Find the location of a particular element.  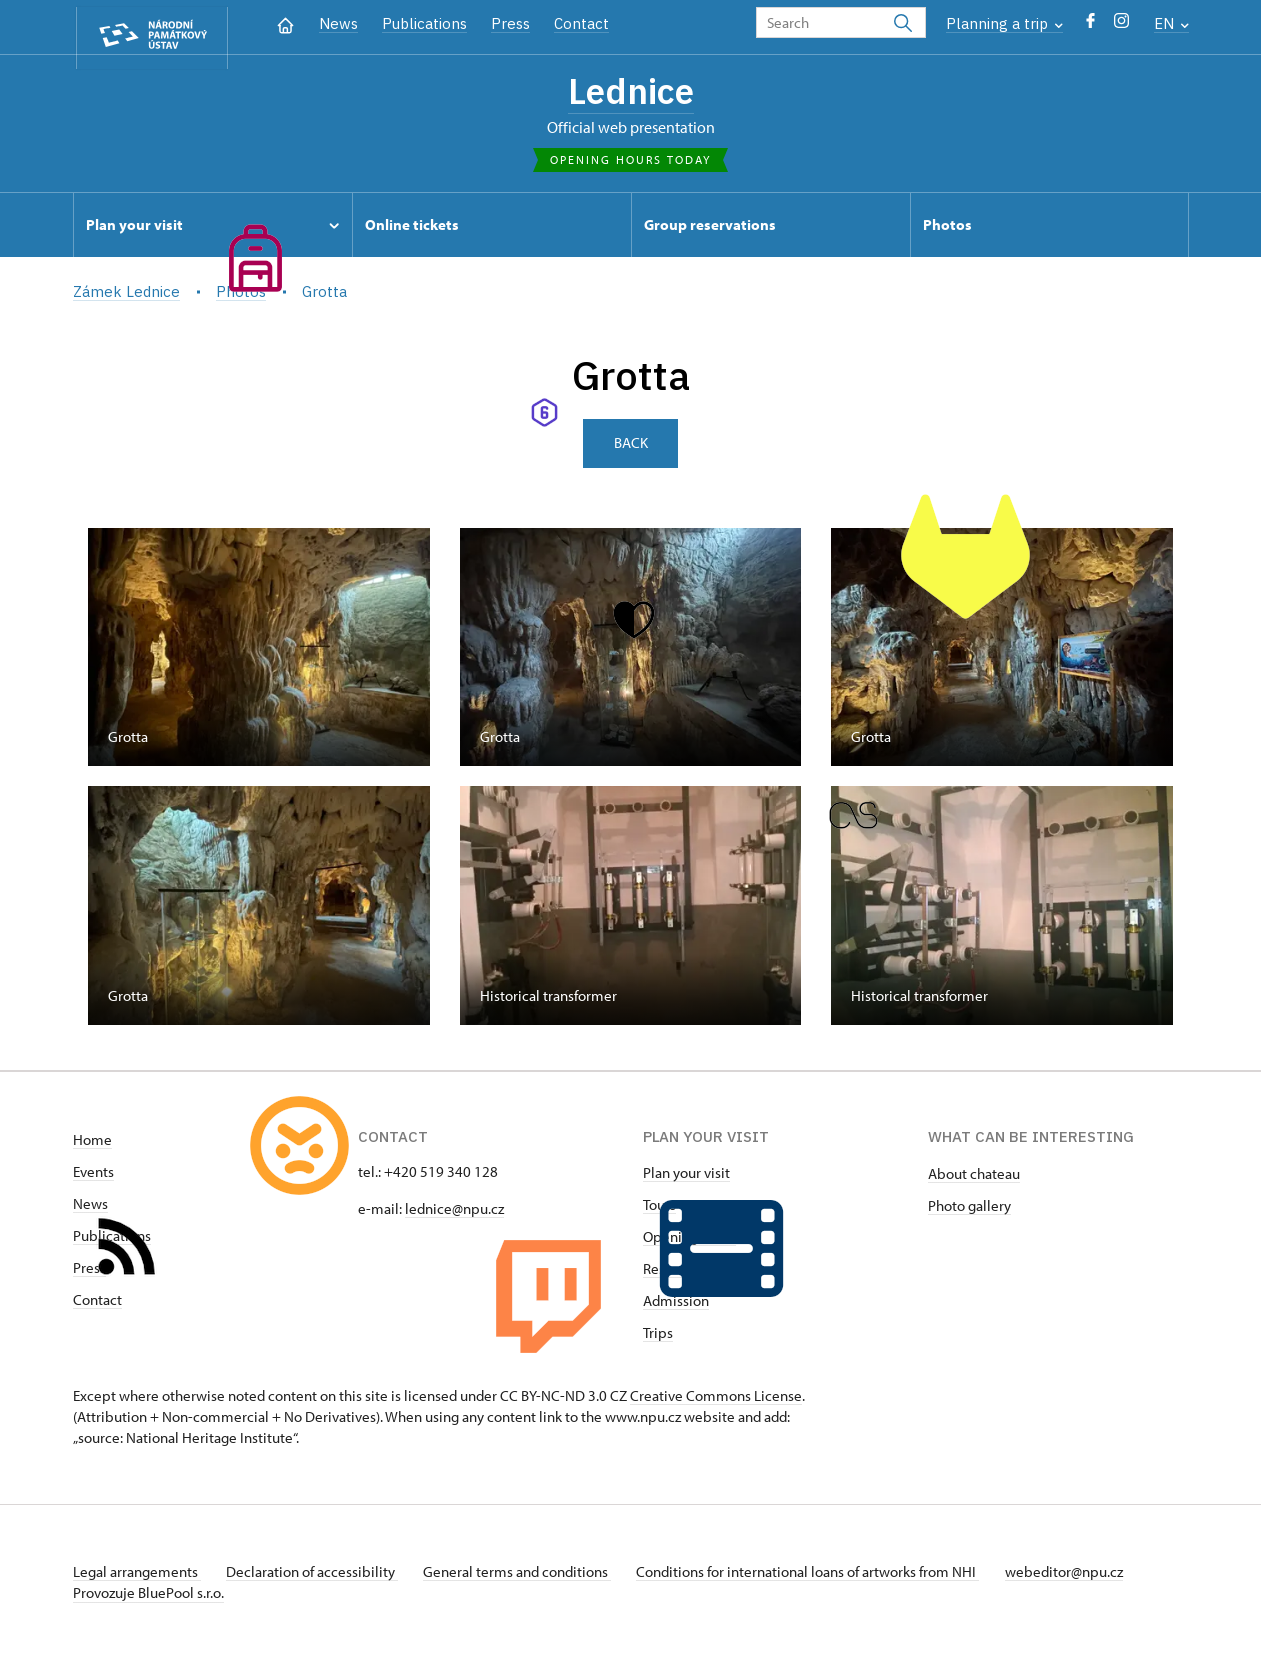

connect to your Last.fm account is located at coordinates (853, 814).